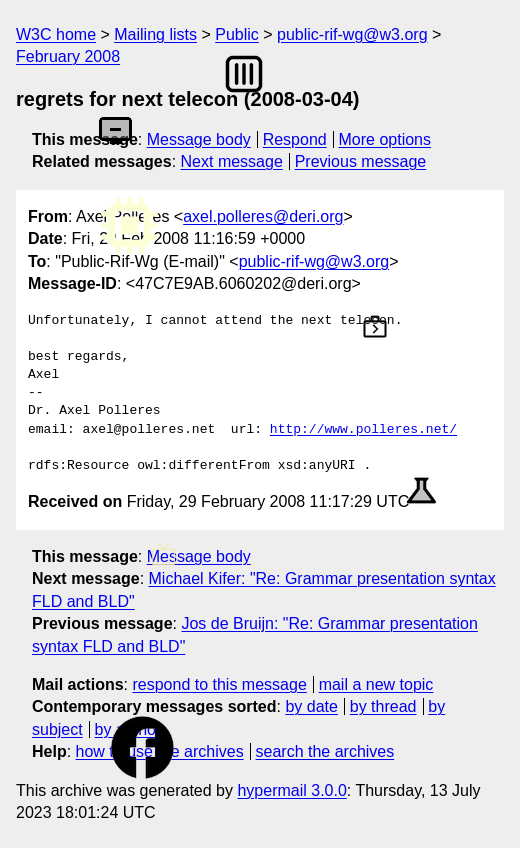 This screenshot has height=848, width=520. What do you see at coordinates (142, 747) in the screenshot?
I see `open facebook app` at bounding box center [142, 747].